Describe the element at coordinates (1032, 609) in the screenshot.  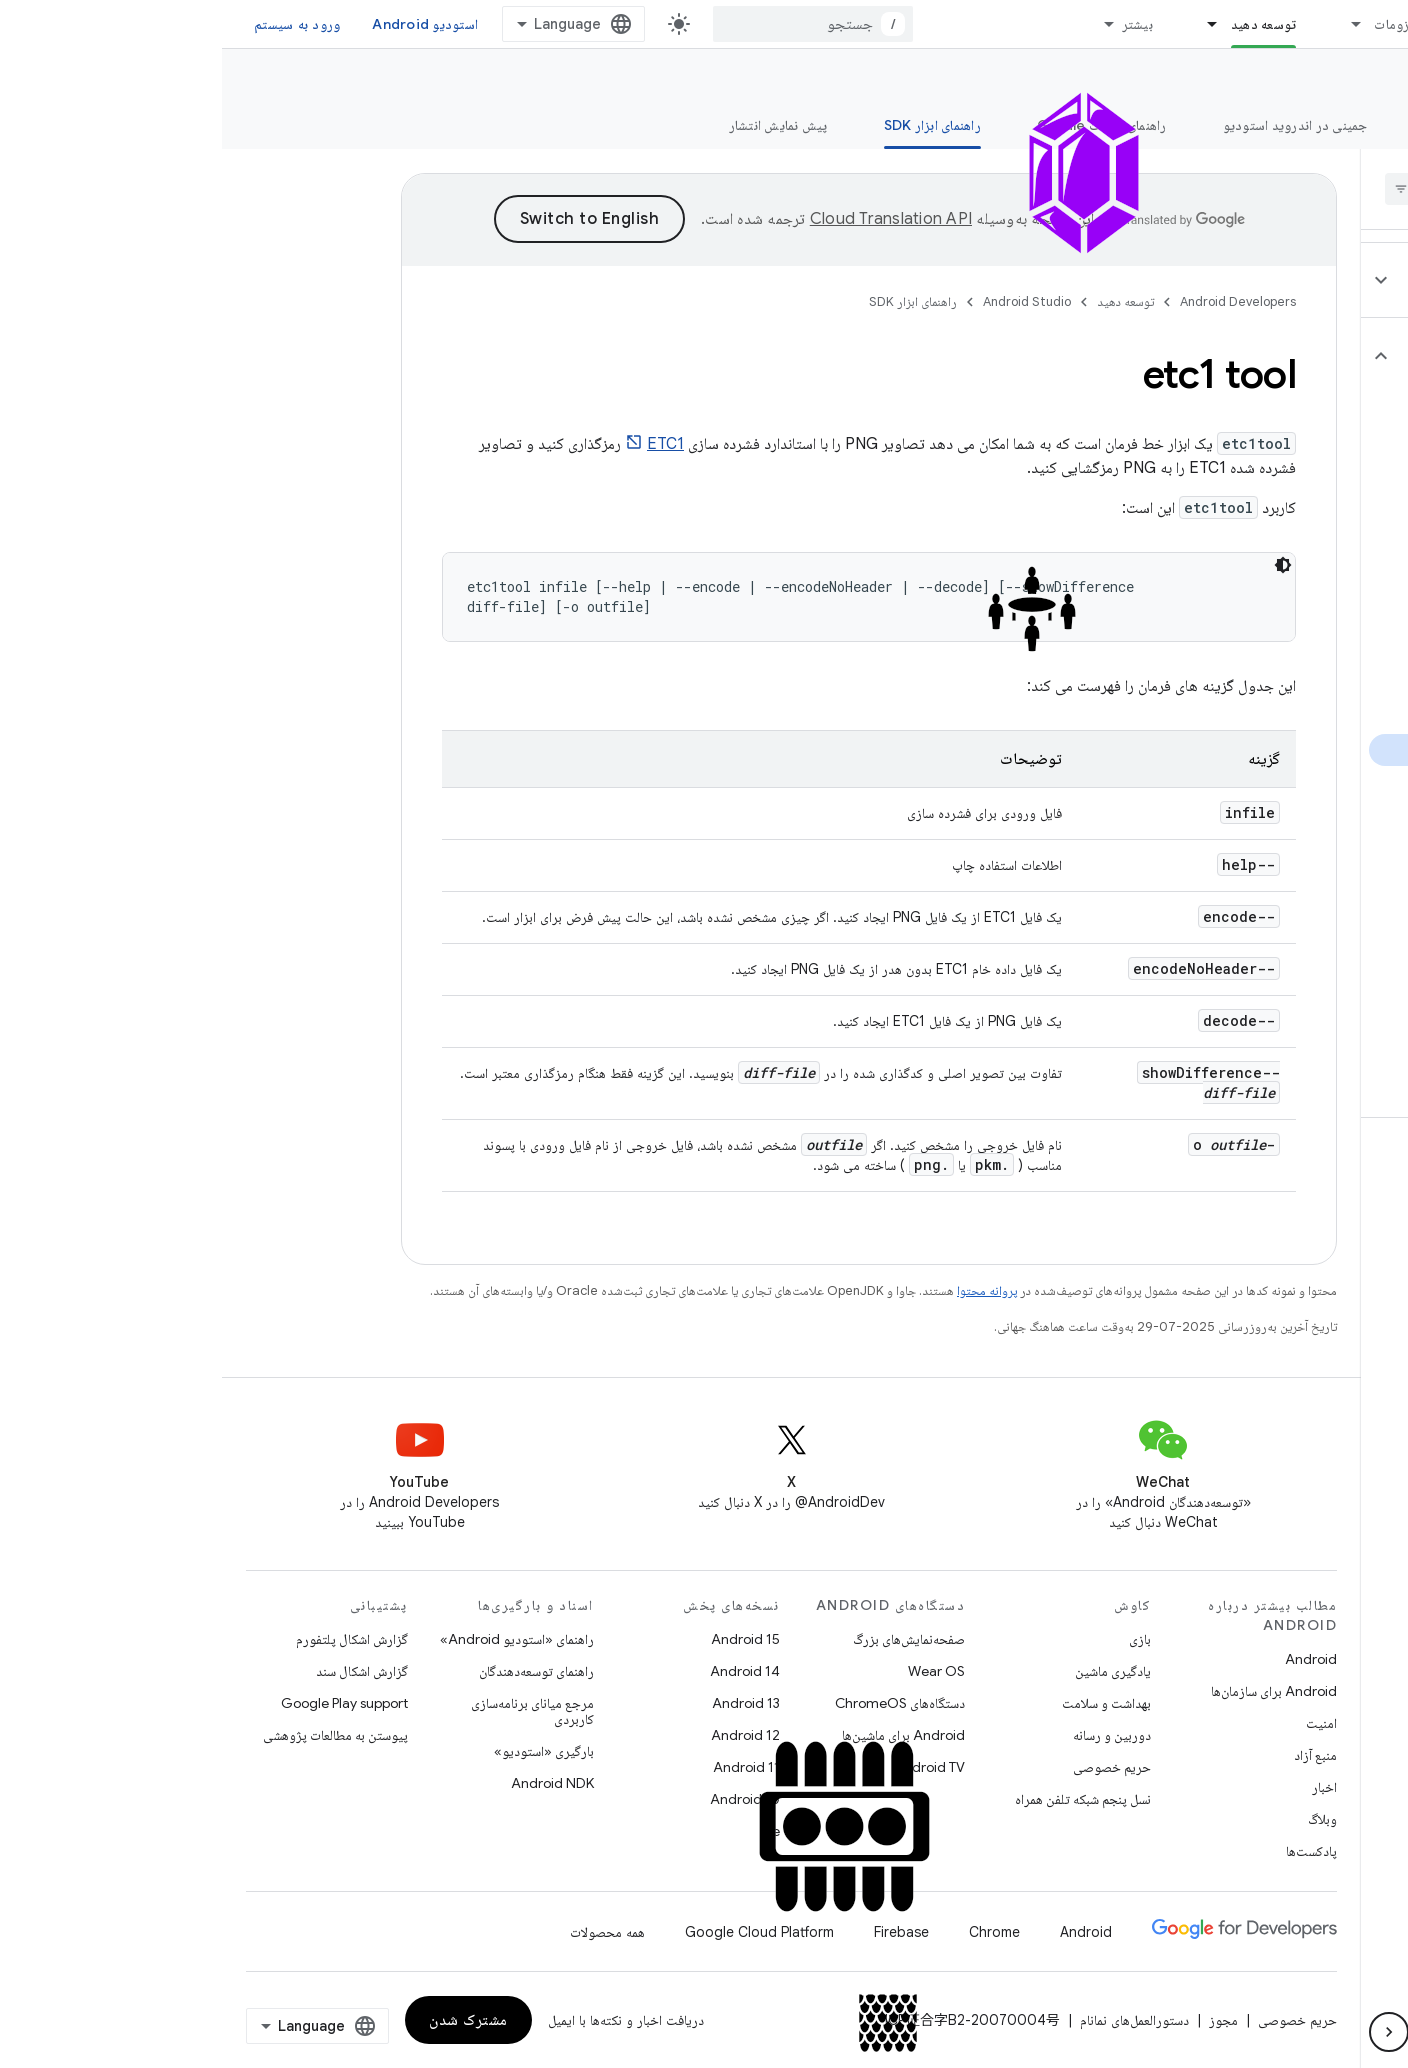
I see `join or schedule a meeting` at that location.